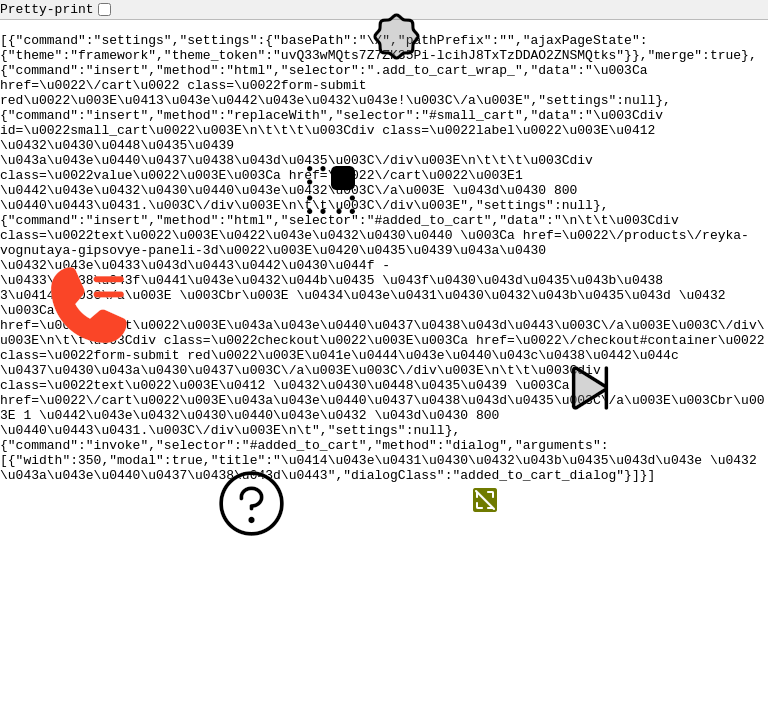  Describe the element at coordinates (251, 503) in the screenshot. I see `access help or support` at that location.